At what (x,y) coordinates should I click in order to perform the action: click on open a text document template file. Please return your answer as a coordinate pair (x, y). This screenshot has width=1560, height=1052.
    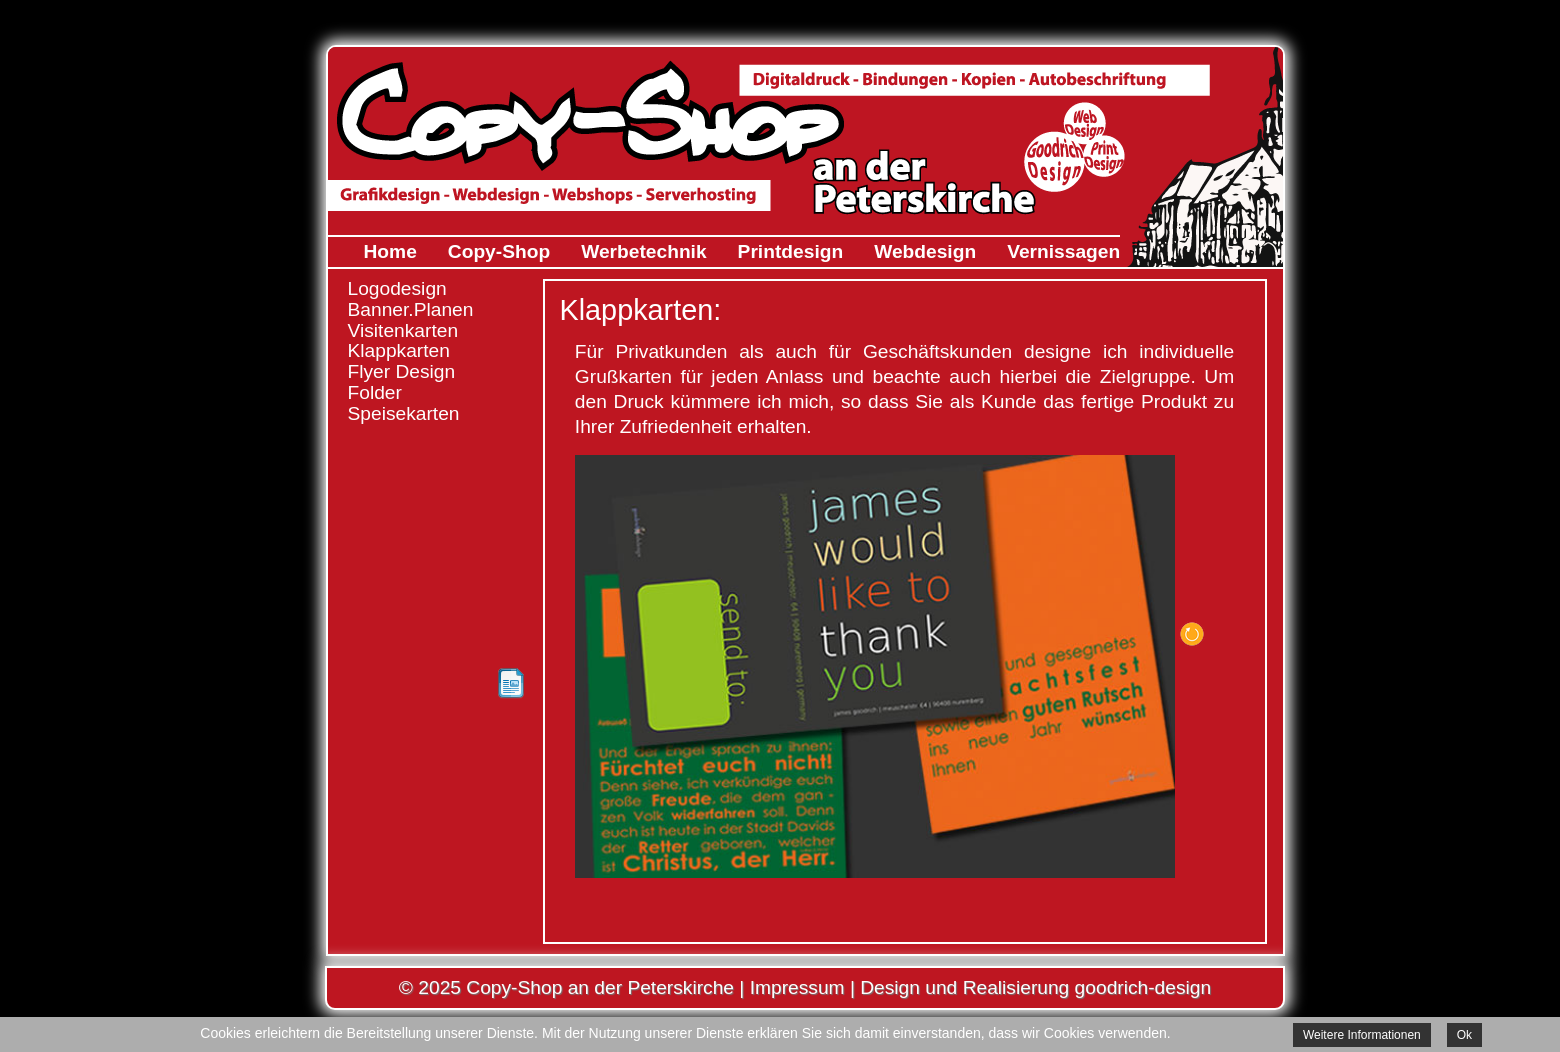
    Looking at the image, I should click on (511, 683).